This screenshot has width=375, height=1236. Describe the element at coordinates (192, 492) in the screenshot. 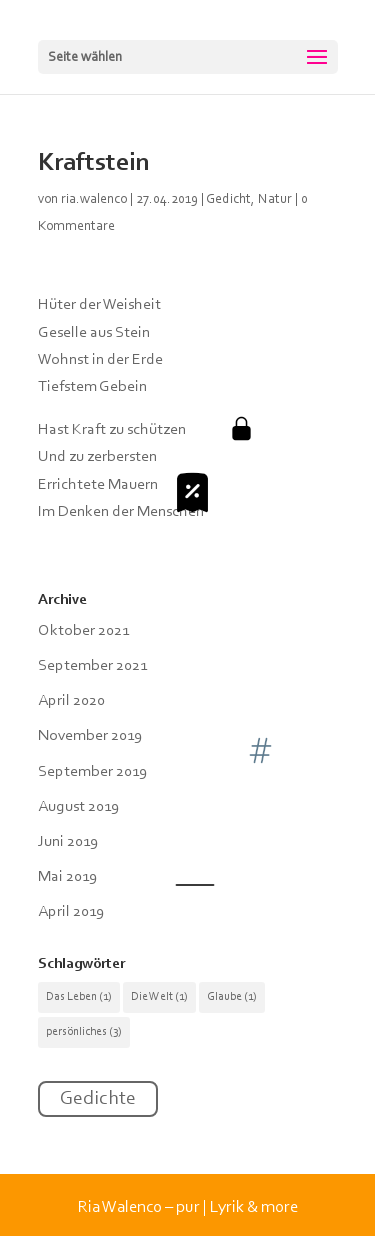

I see `view discount or coupon details` at that location.